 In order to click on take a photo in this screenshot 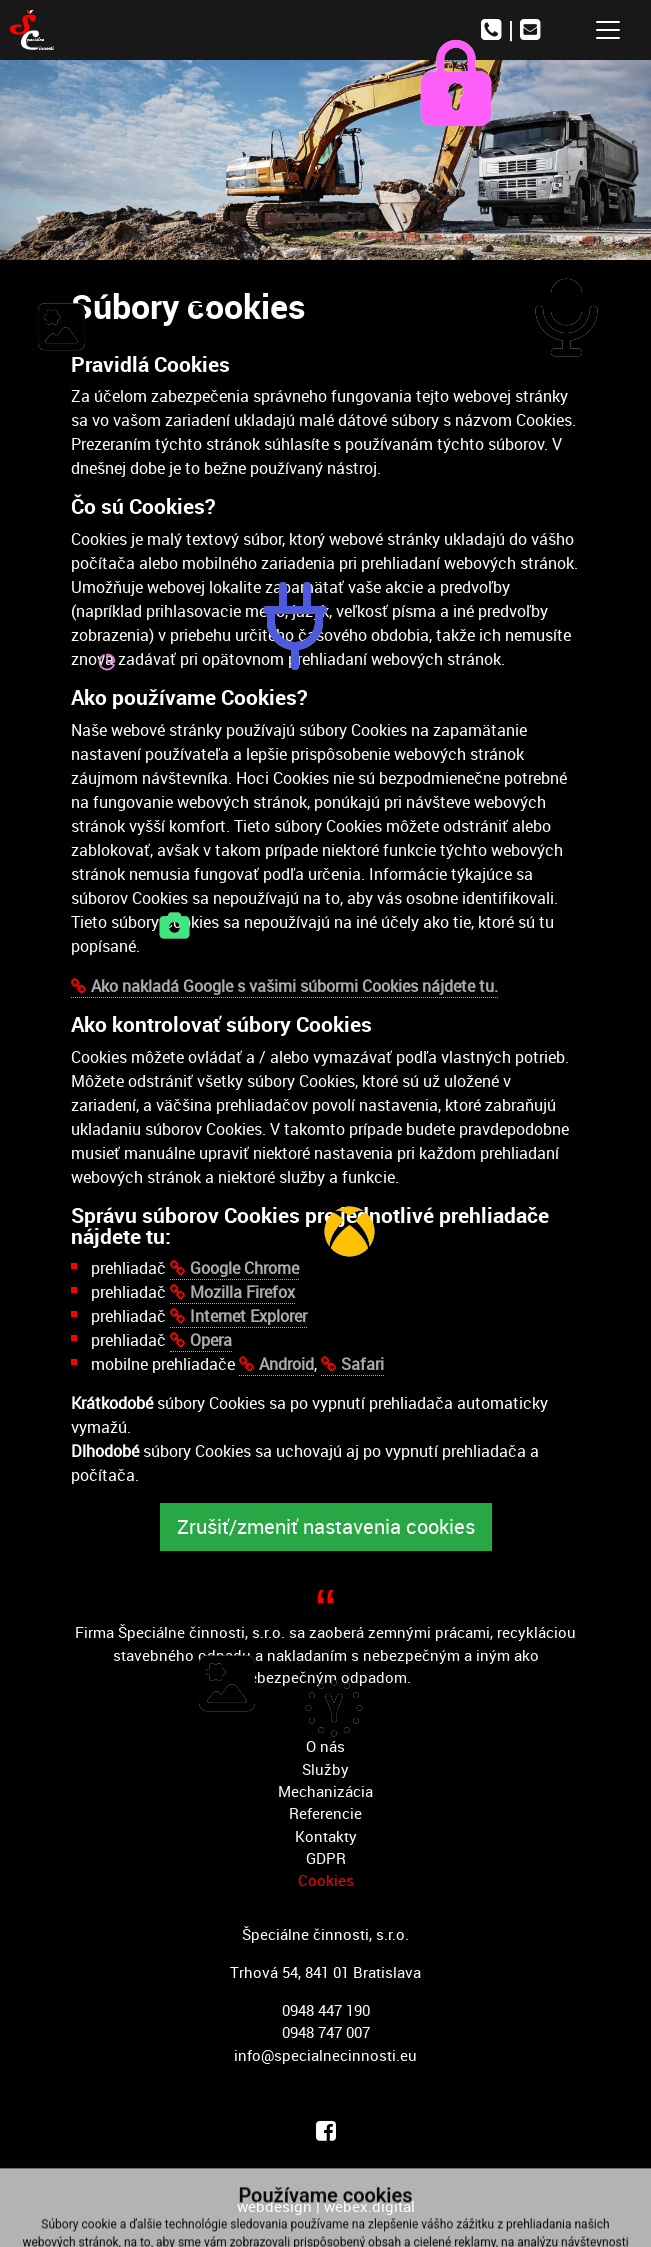, I will do `click(174, 925)`.